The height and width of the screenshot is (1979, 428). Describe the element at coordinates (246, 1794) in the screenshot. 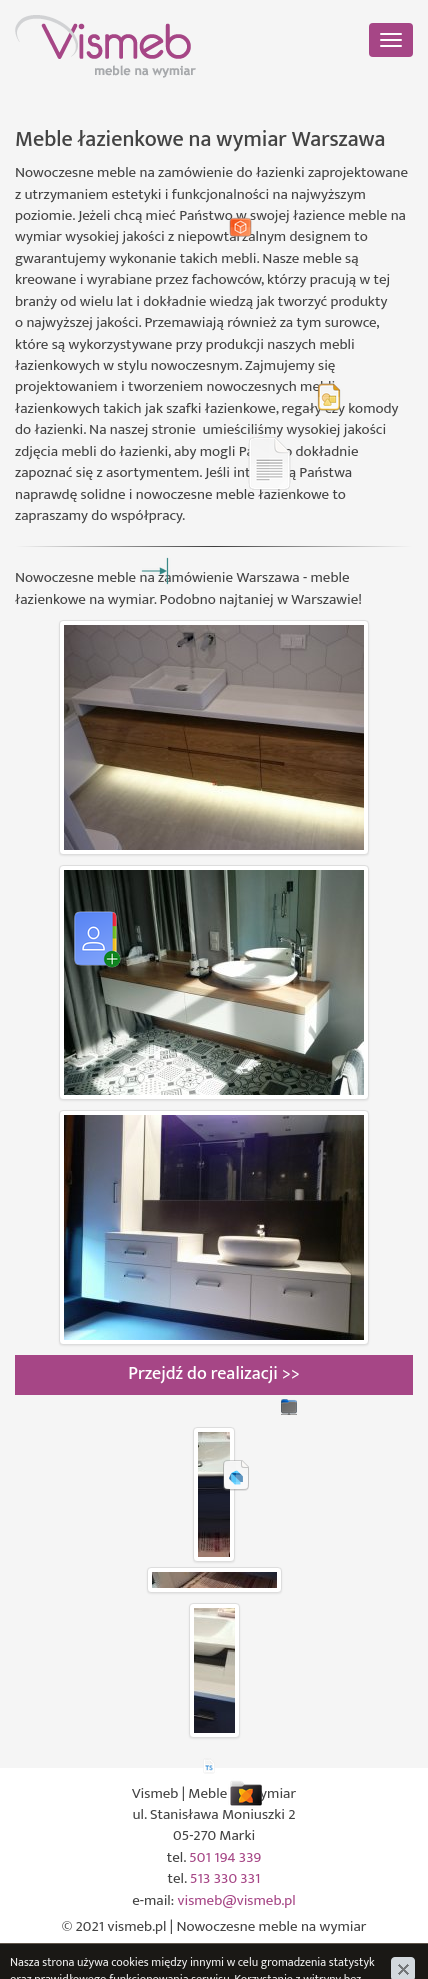

I see `folder containing haxe project files` at that location.